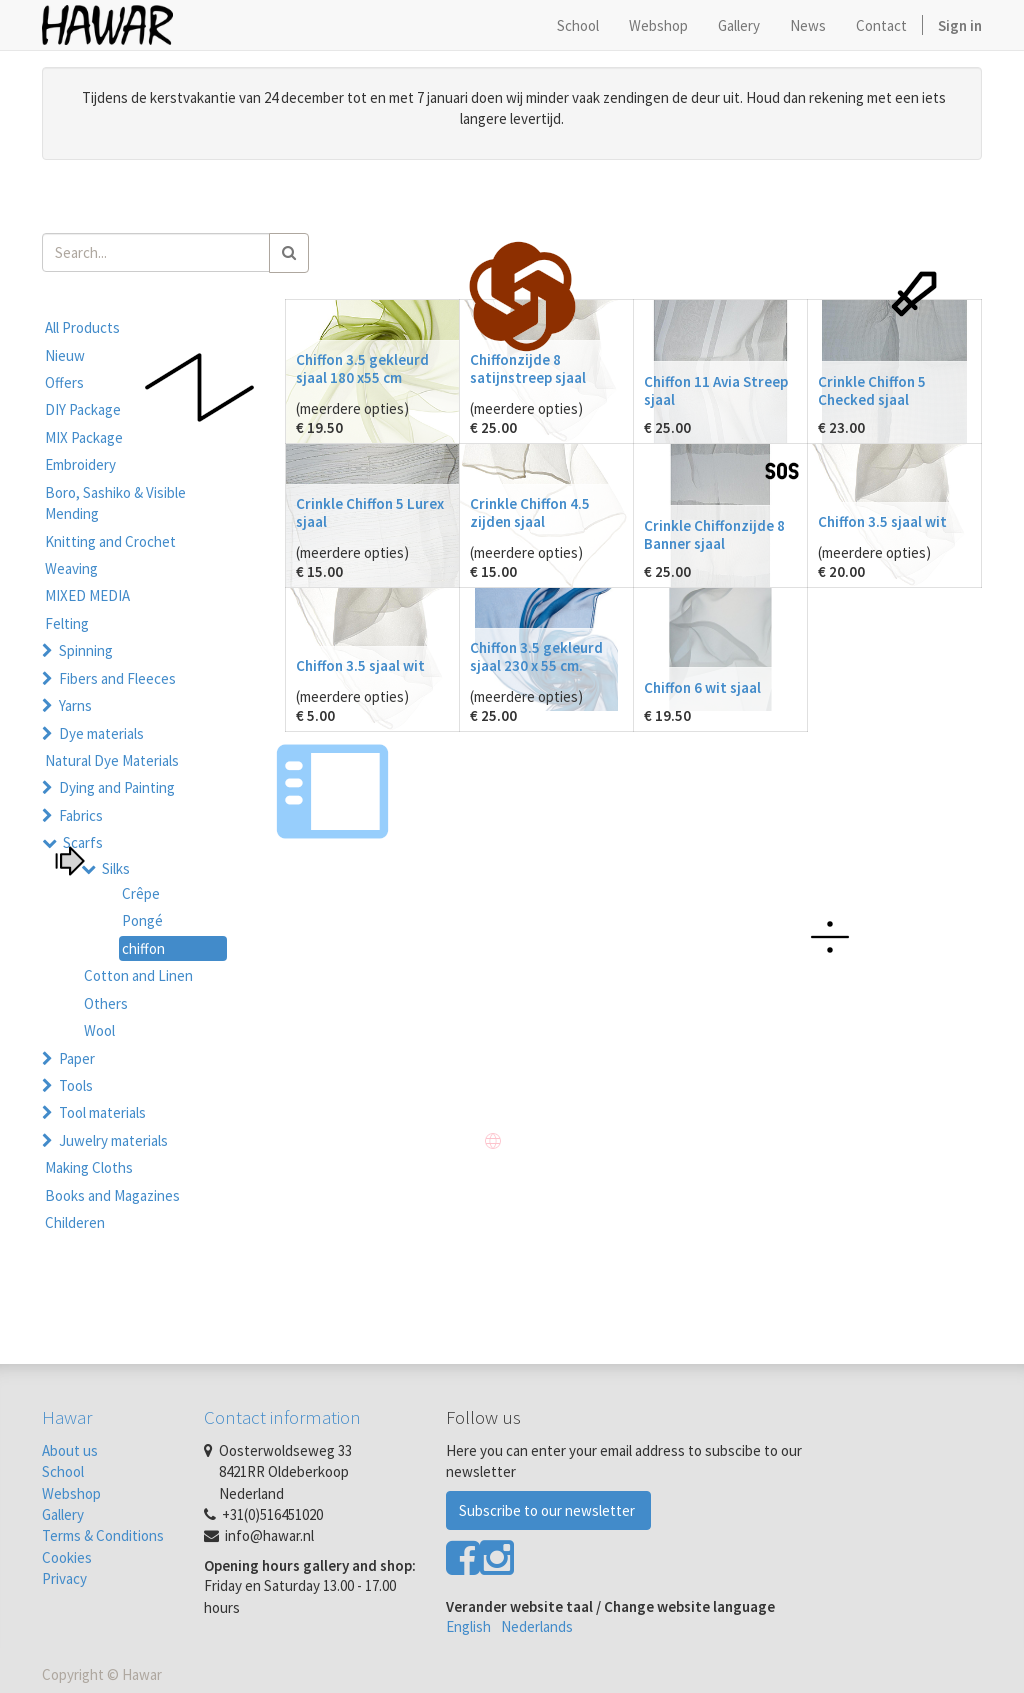 This screenshot has height=1693, width=1024. I want to click on access combat or battle features, so click(914, 294).